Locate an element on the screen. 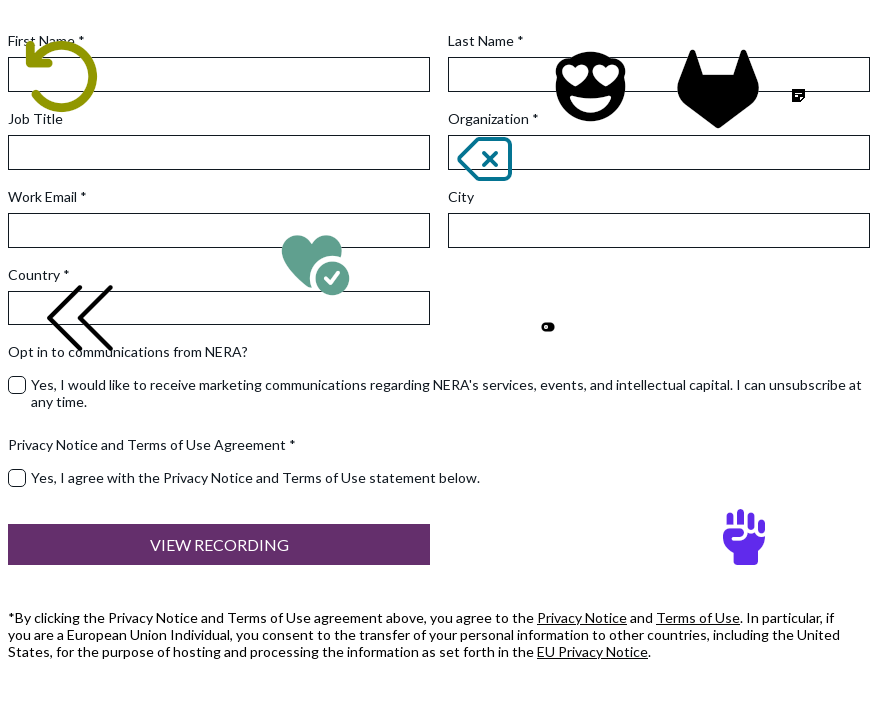  open GitLab is located at coordinates (718, 89).